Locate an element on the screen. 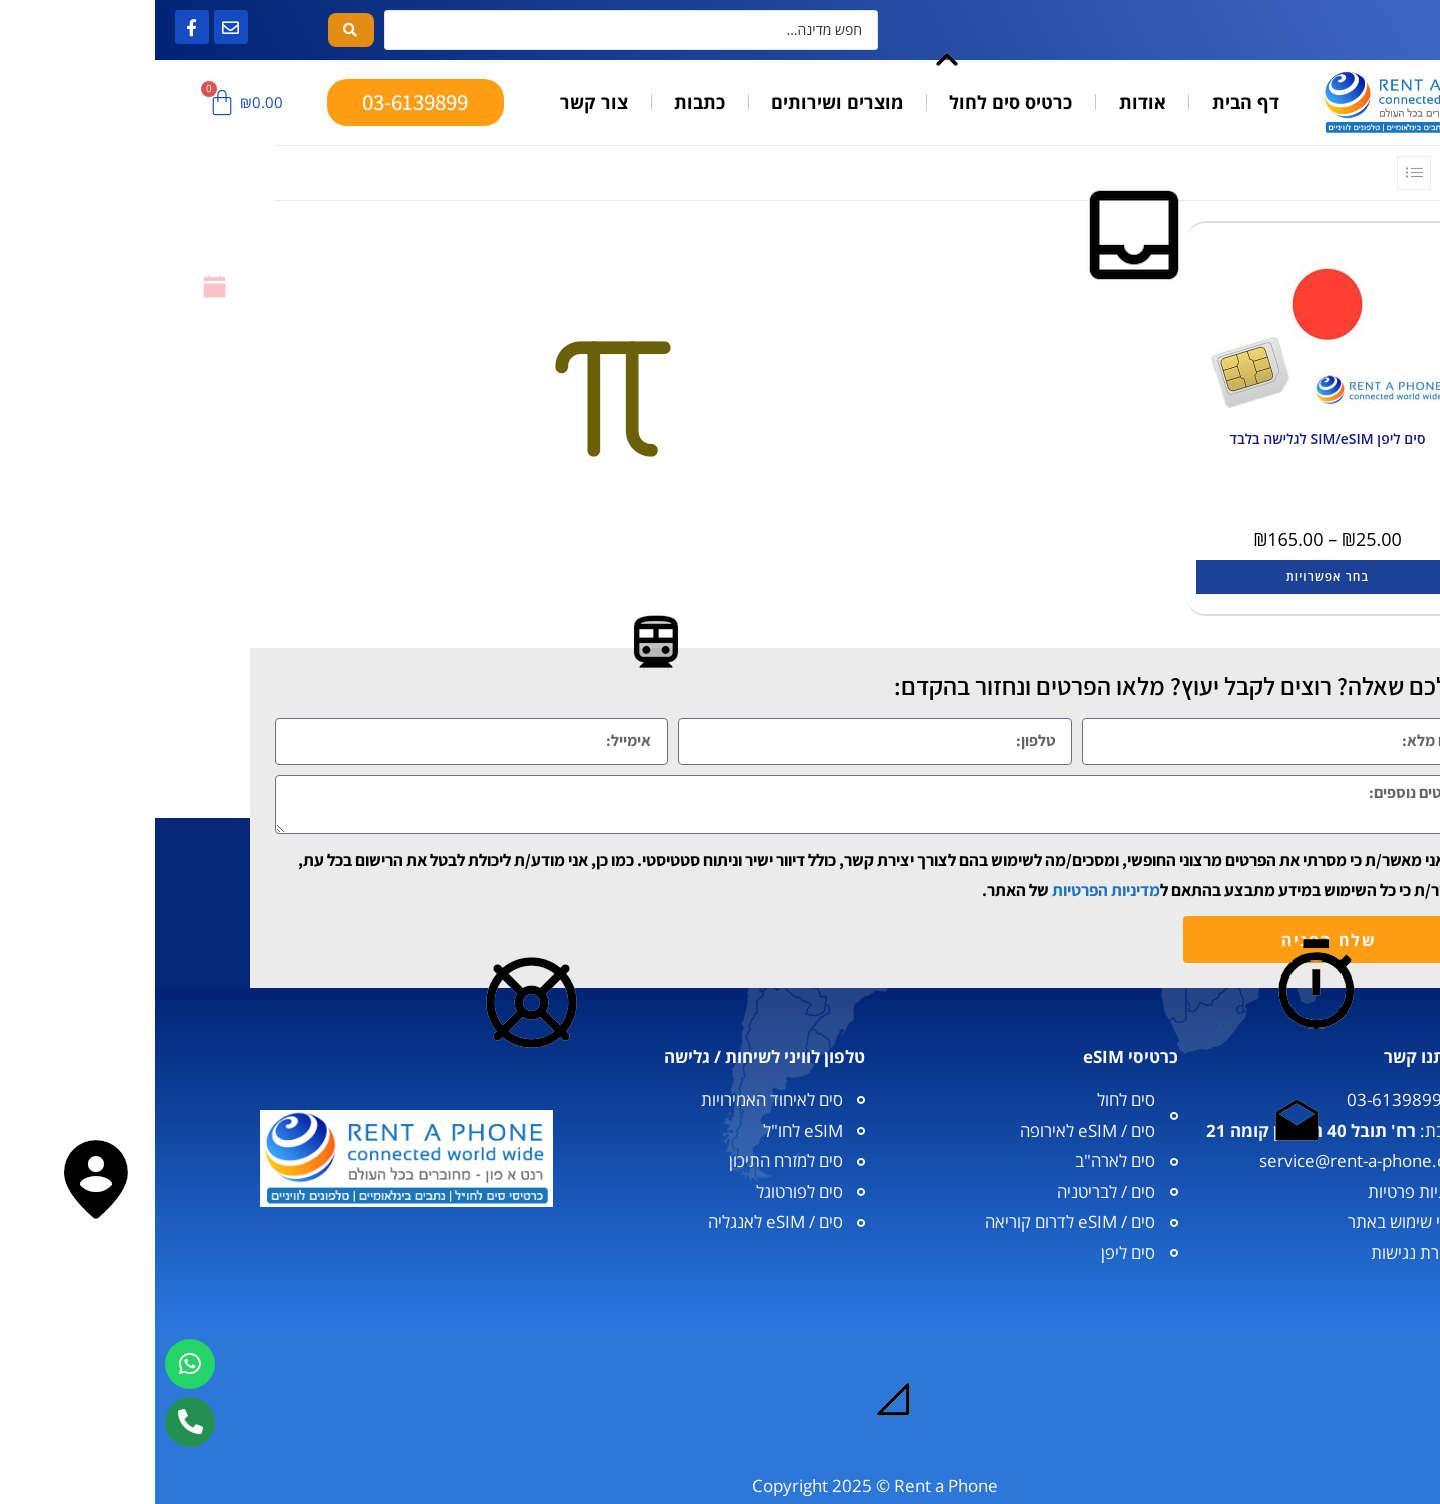  view calendar with no events is located at coordinates (214, 286).